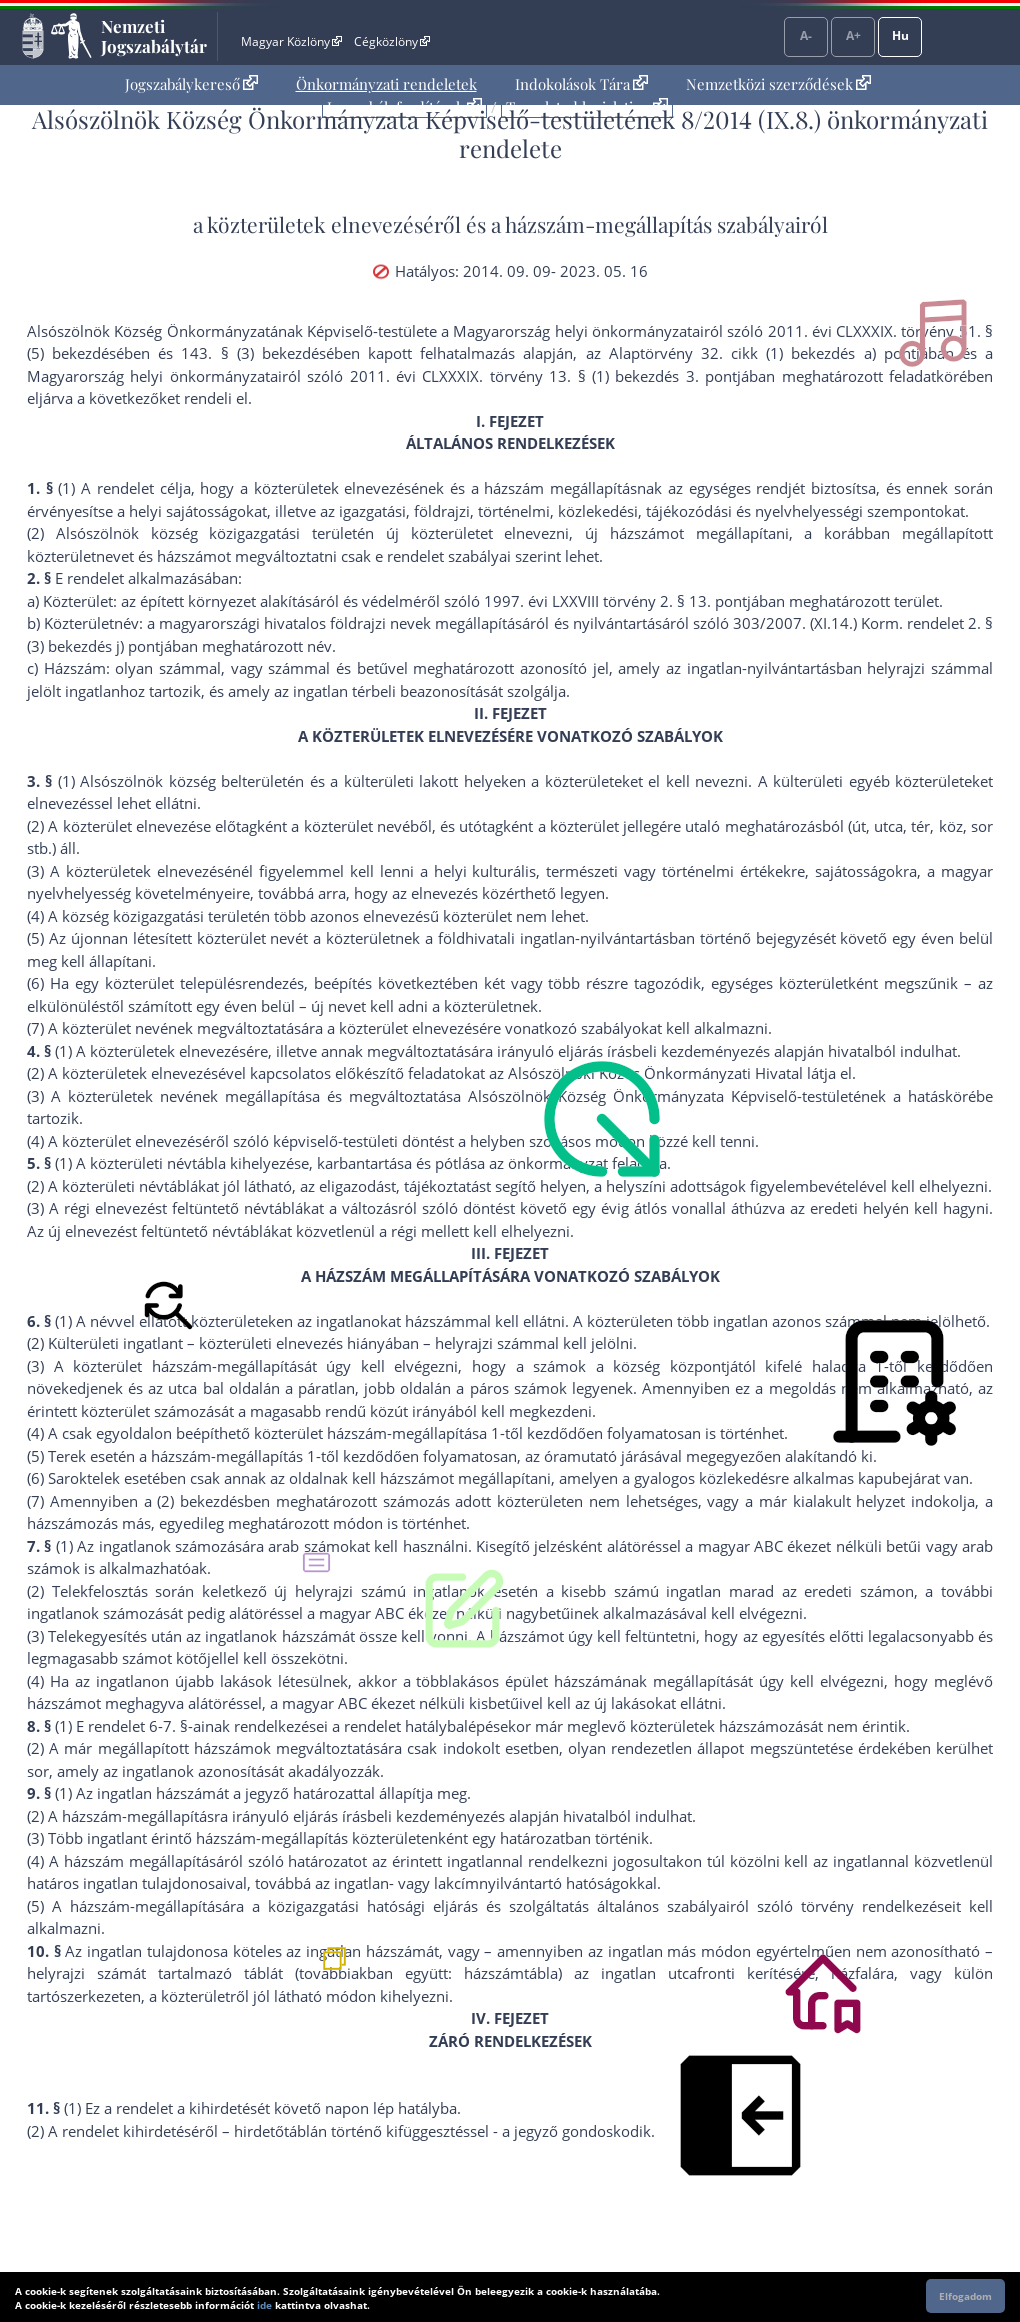  Describe the element at coordinates (333, 1957) in the screenshot. I see `restore window to previous size` at that location.